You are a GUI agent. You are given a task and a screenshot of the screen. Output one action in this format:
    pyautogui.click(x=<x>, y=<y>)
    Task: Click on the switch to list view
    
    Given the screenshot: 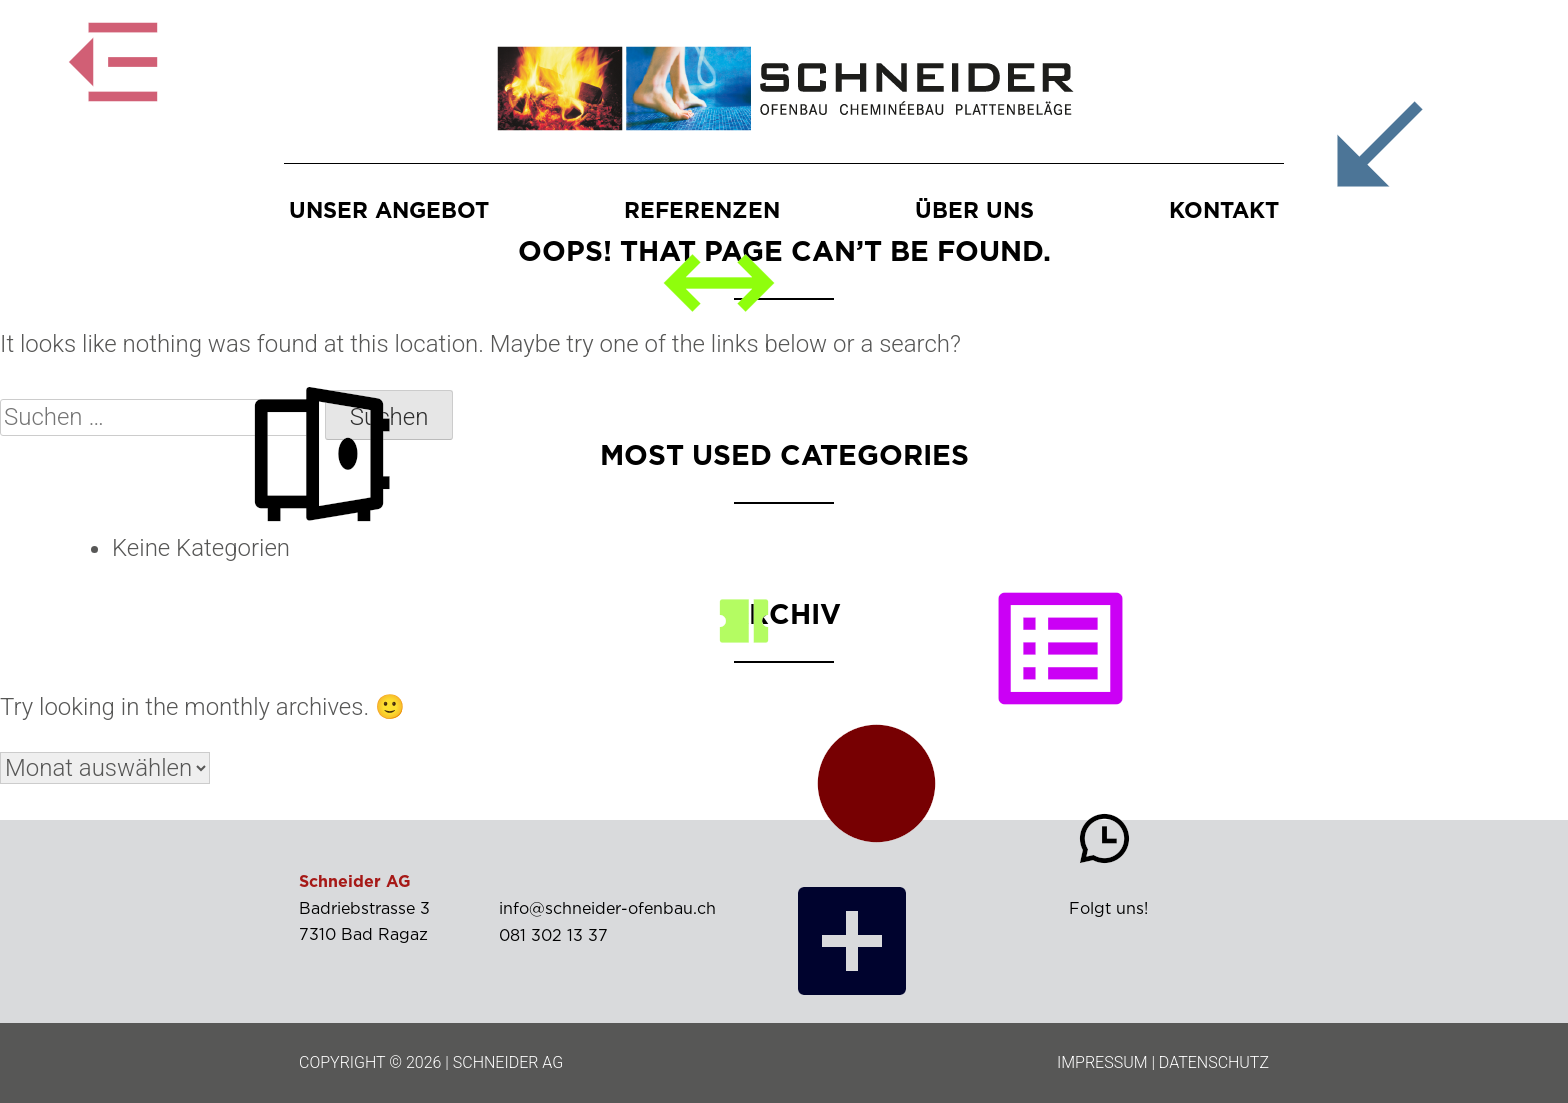 What is the action you would take?
    pyautogui.click(x=1060, y=648)
    